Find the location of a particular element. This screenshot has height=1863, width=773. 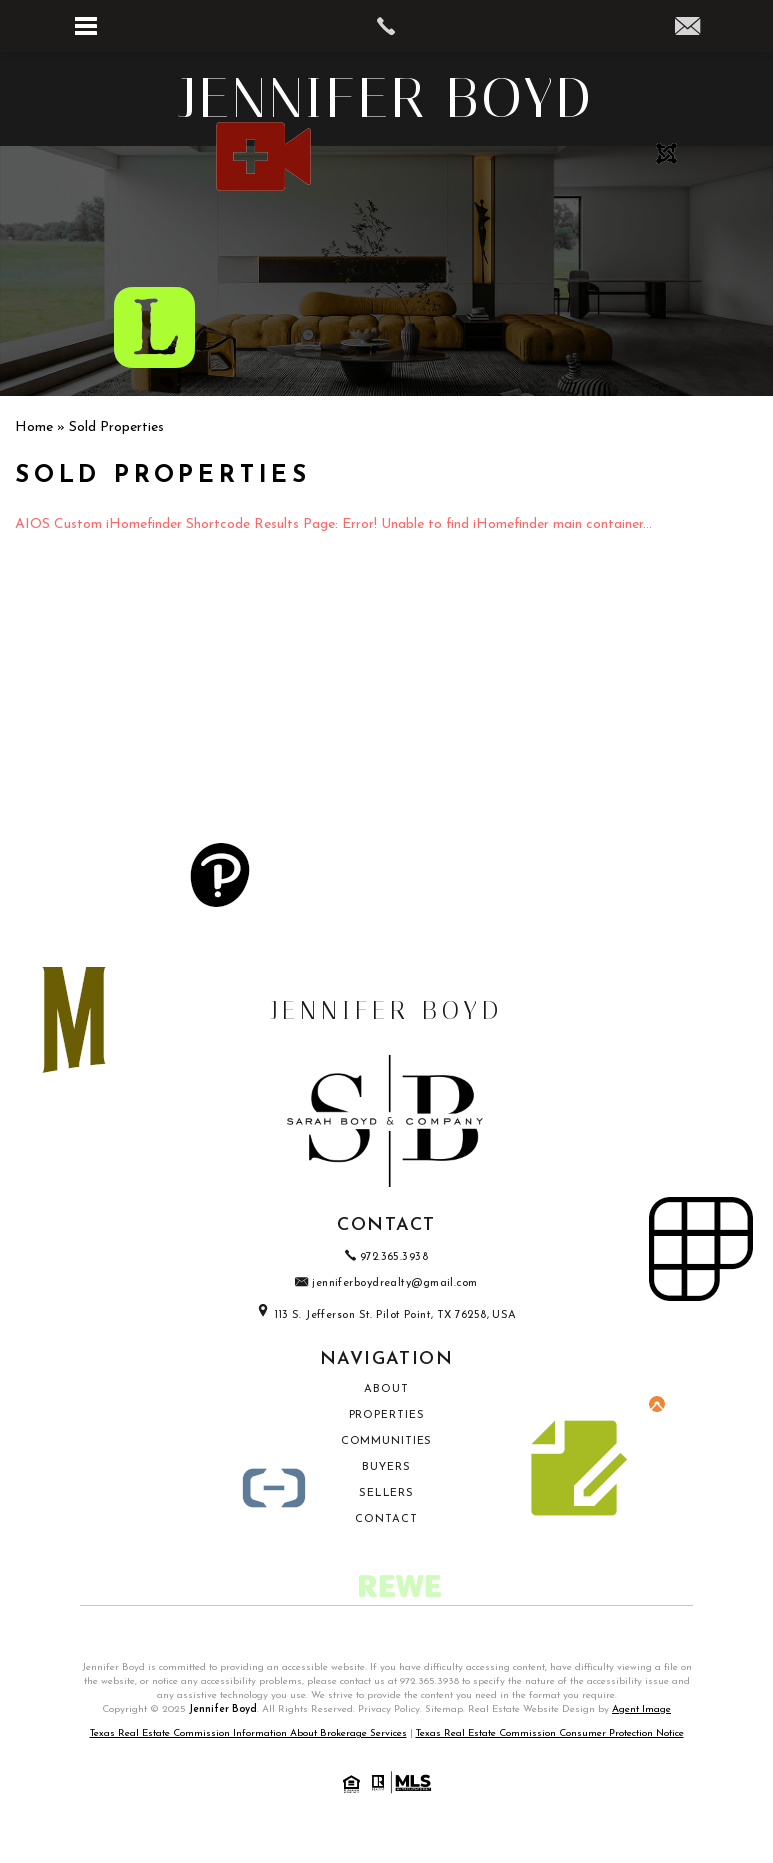

edit document is located at coordinates (574, 1468).